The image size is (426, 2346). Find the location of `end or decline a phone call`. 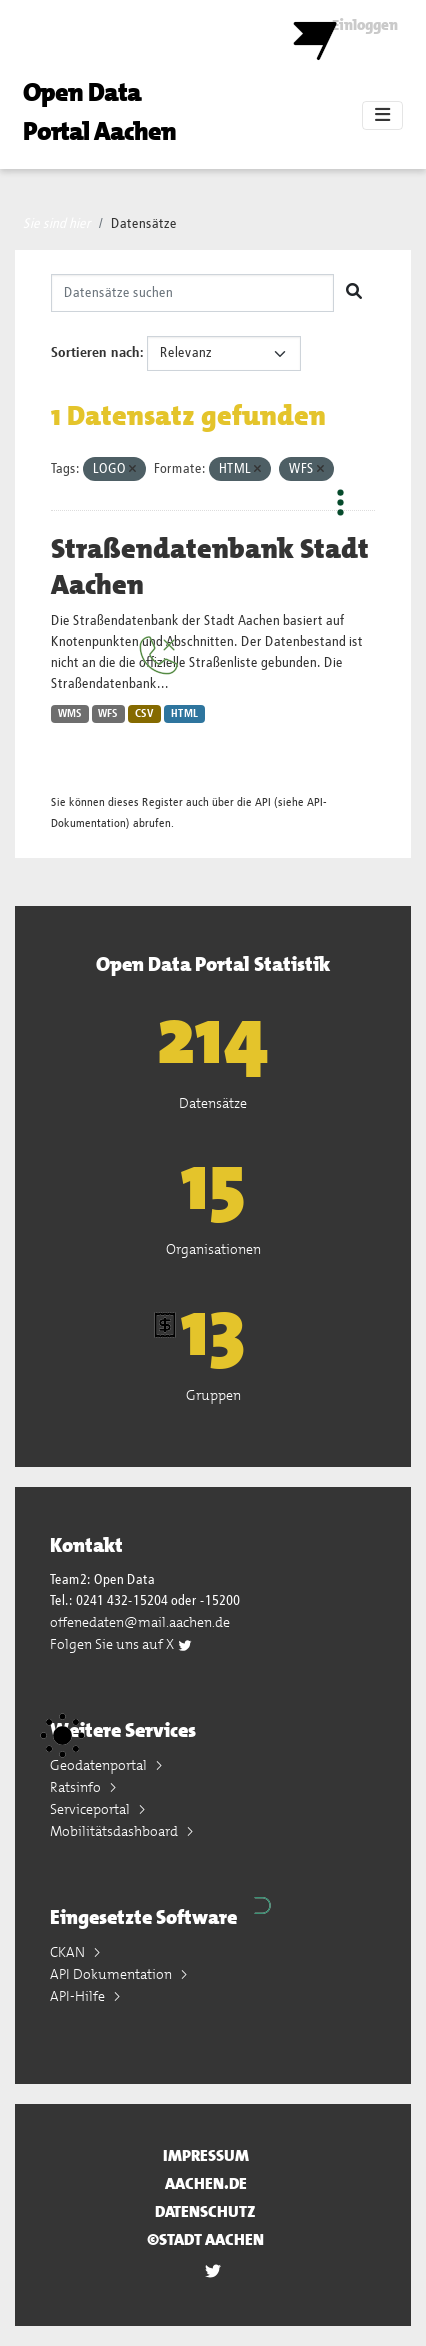

end or decline a phone call is located at coordinates (159, 654).